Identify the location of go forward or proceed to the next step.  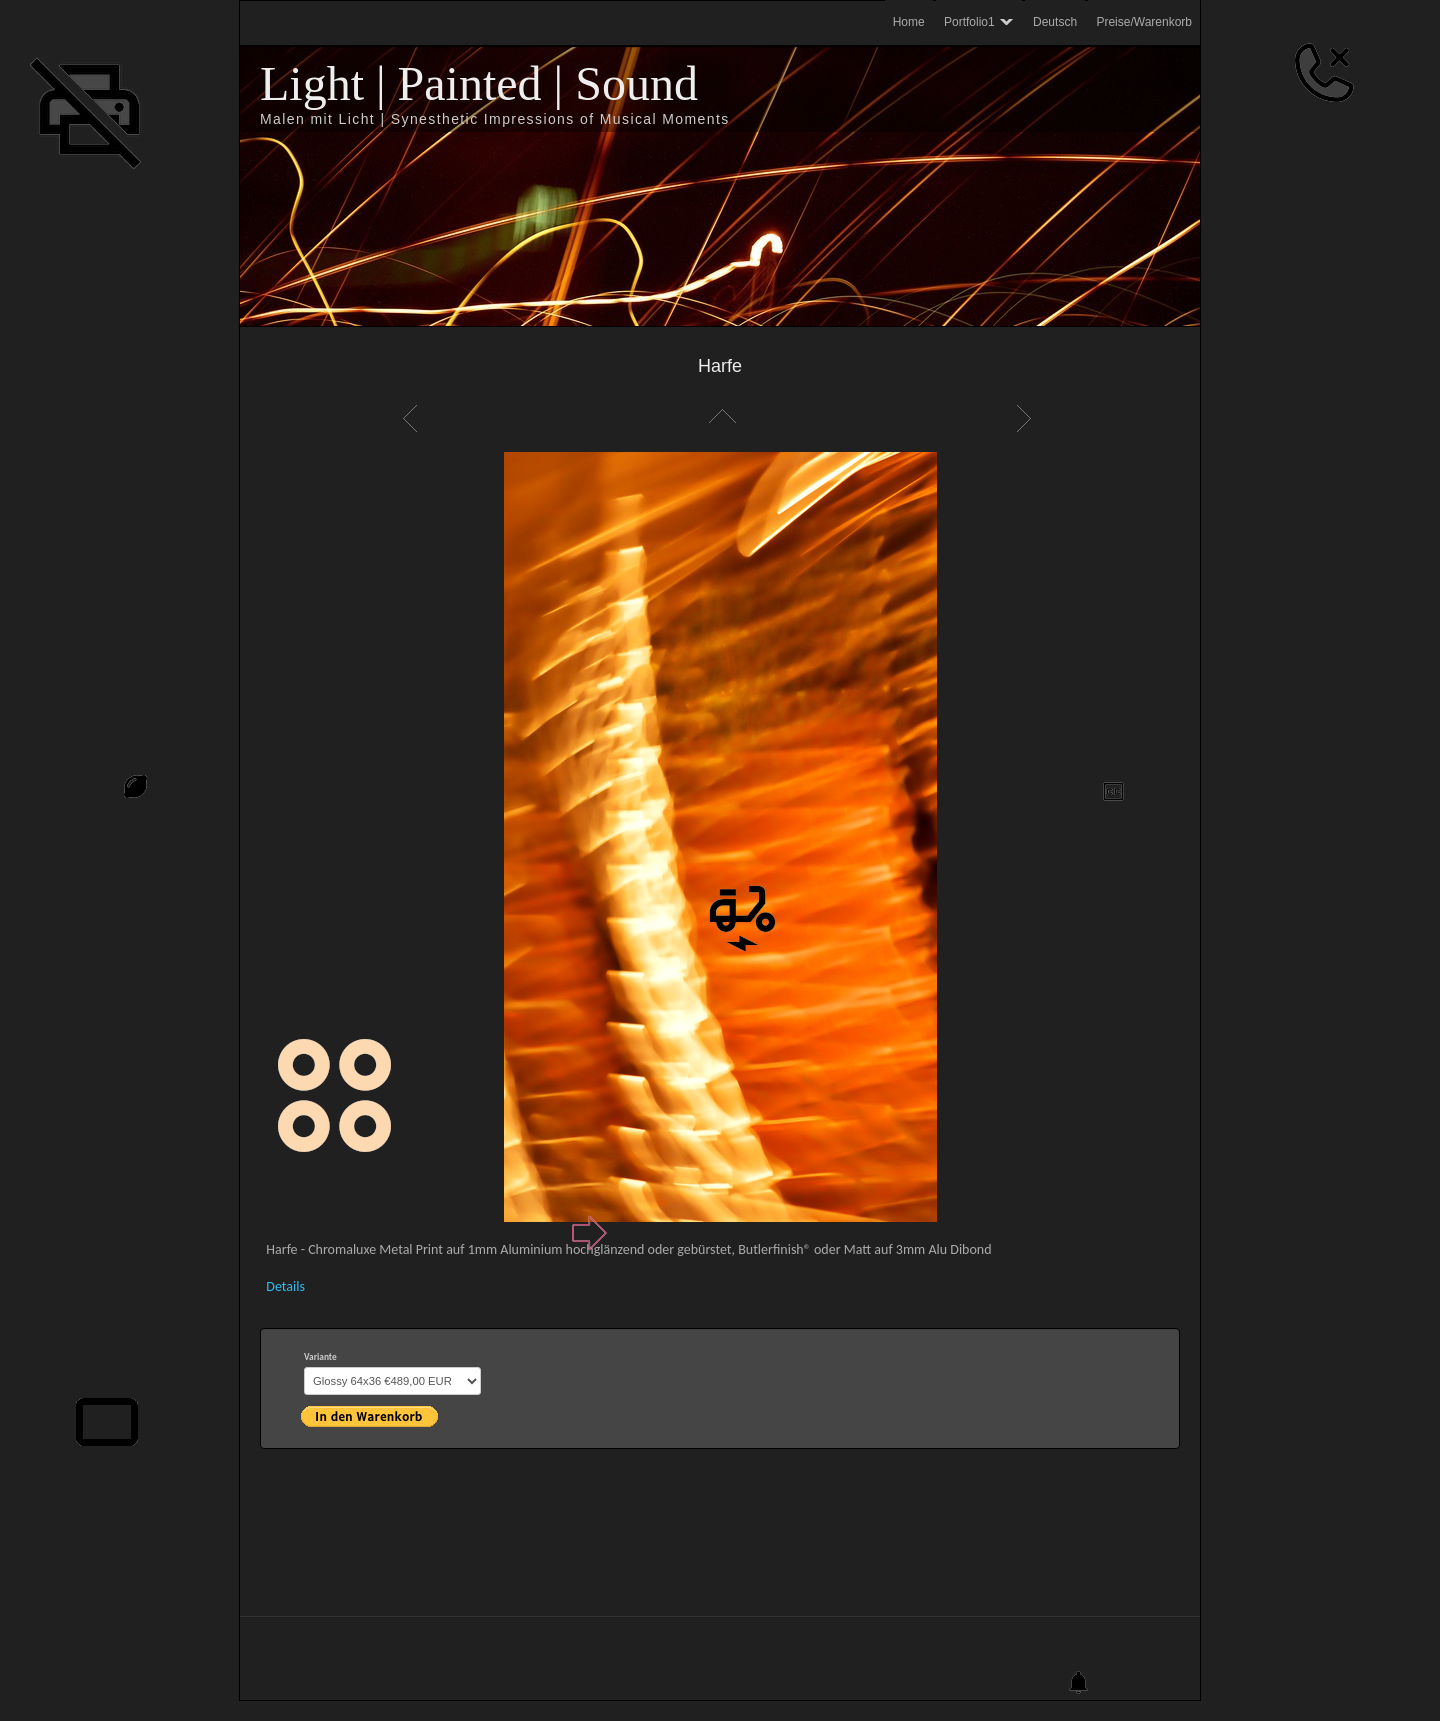
(588, 1233).